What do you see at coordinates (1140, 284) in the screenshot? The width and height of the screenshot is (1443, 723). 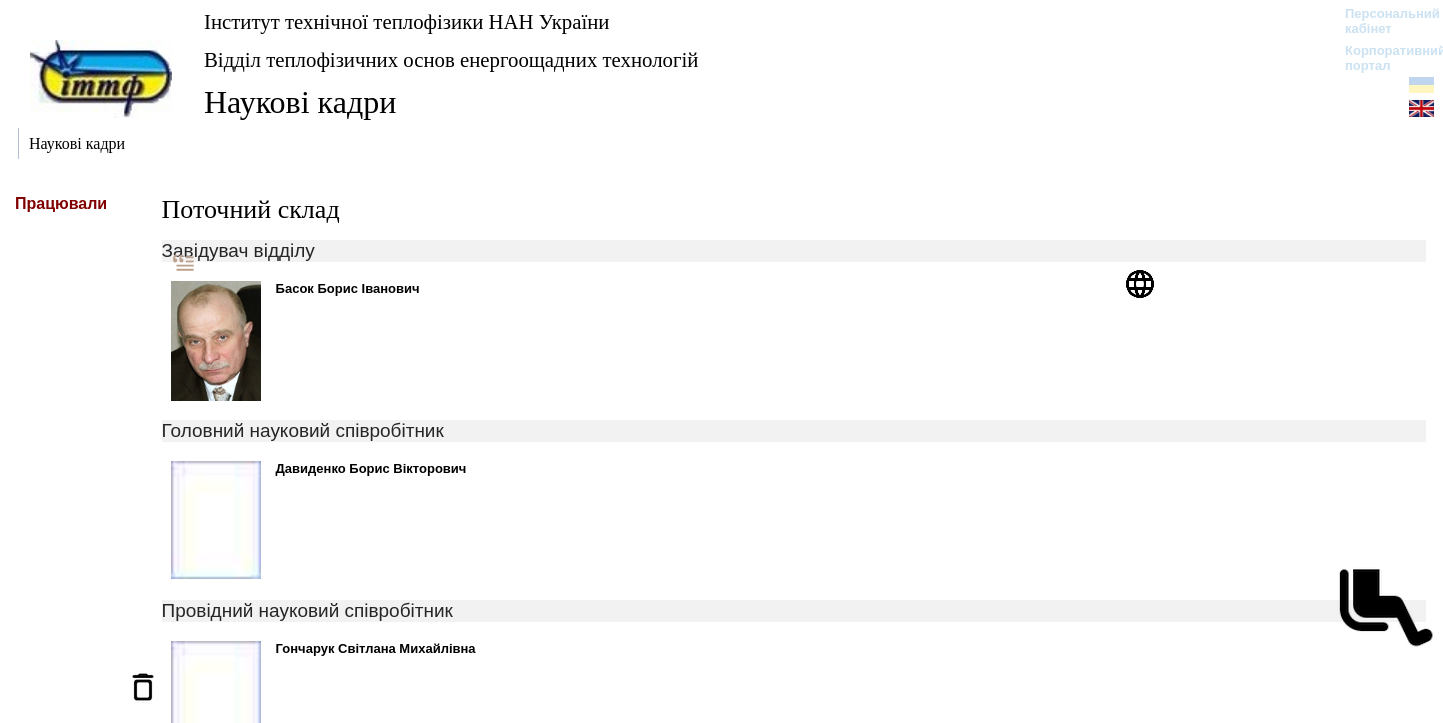 I see `change language settings` at bounding box center [1140, 284].